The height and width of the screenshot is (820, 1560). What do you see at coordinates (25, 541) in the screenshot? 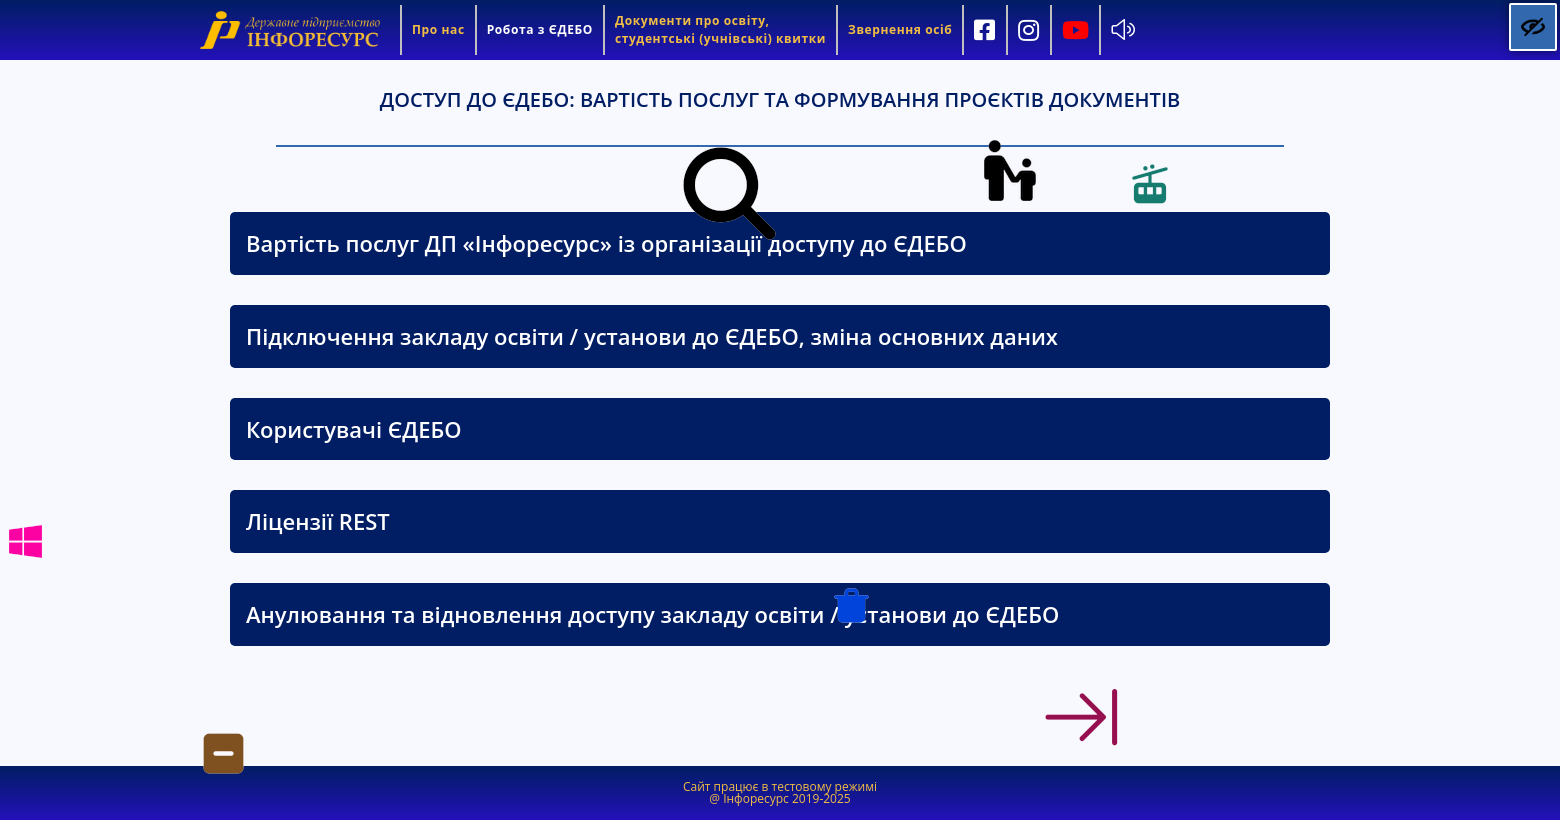
I see `windows operating system logo` at bounding box center [25, 541].